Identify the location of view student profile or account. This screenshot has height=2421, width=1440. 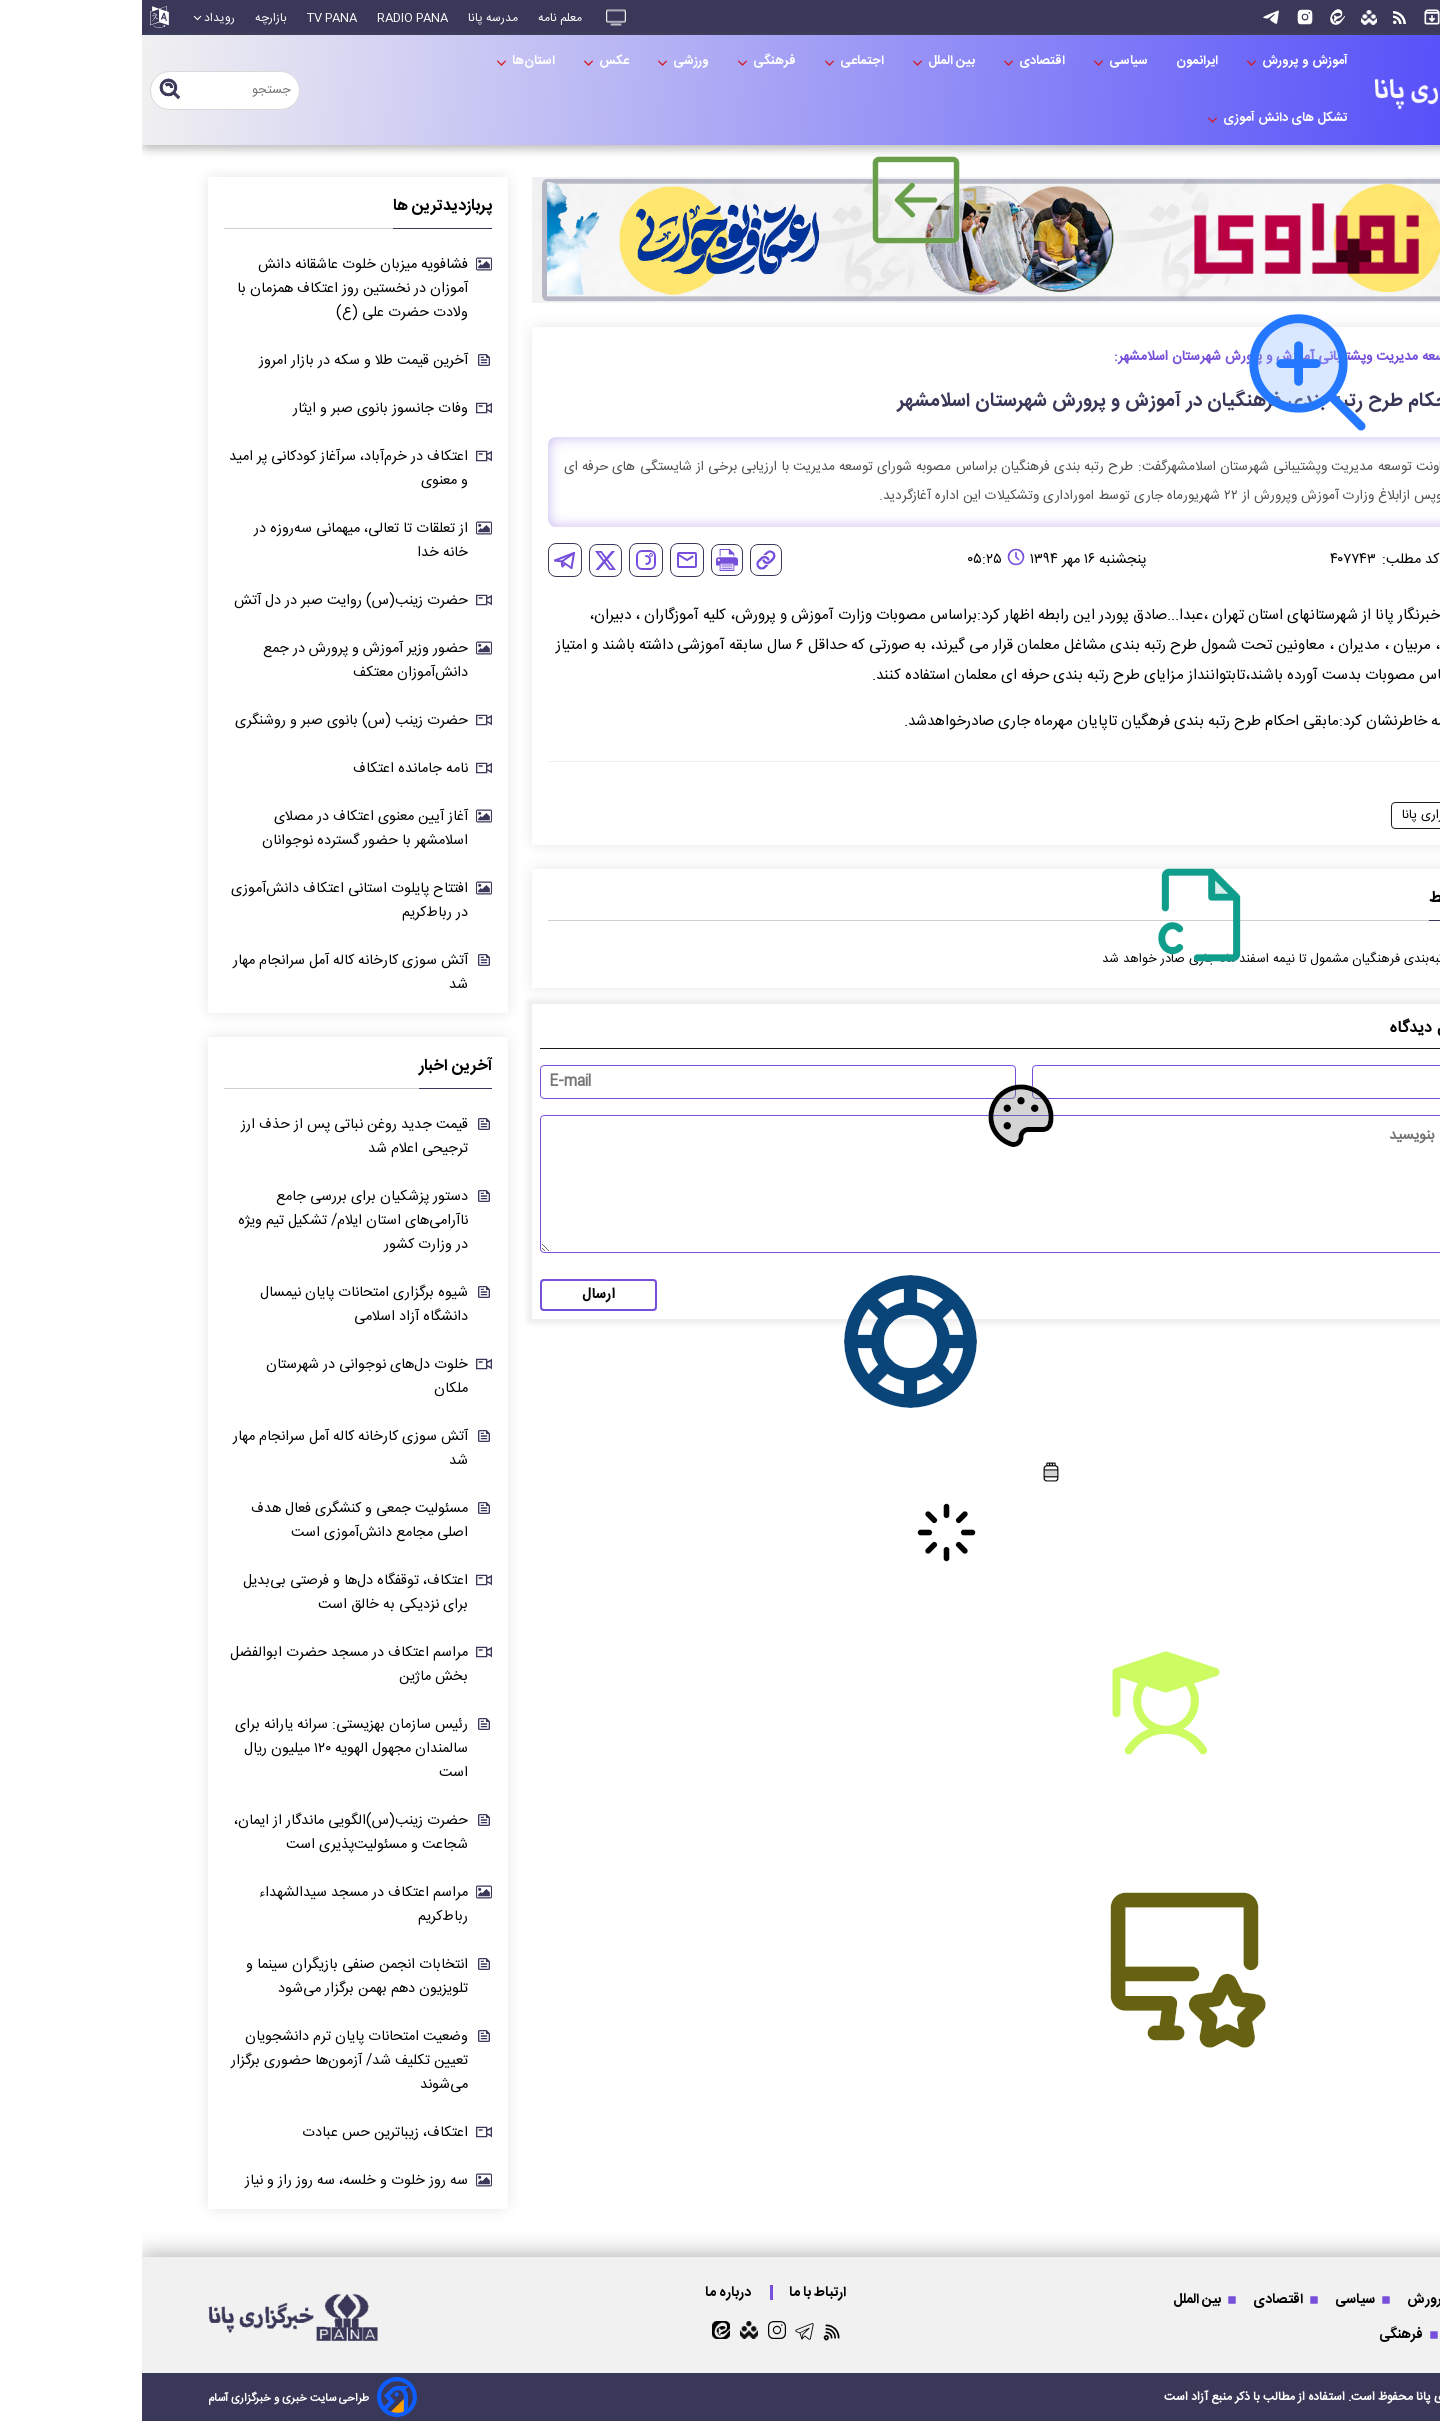
(1166, 1705).